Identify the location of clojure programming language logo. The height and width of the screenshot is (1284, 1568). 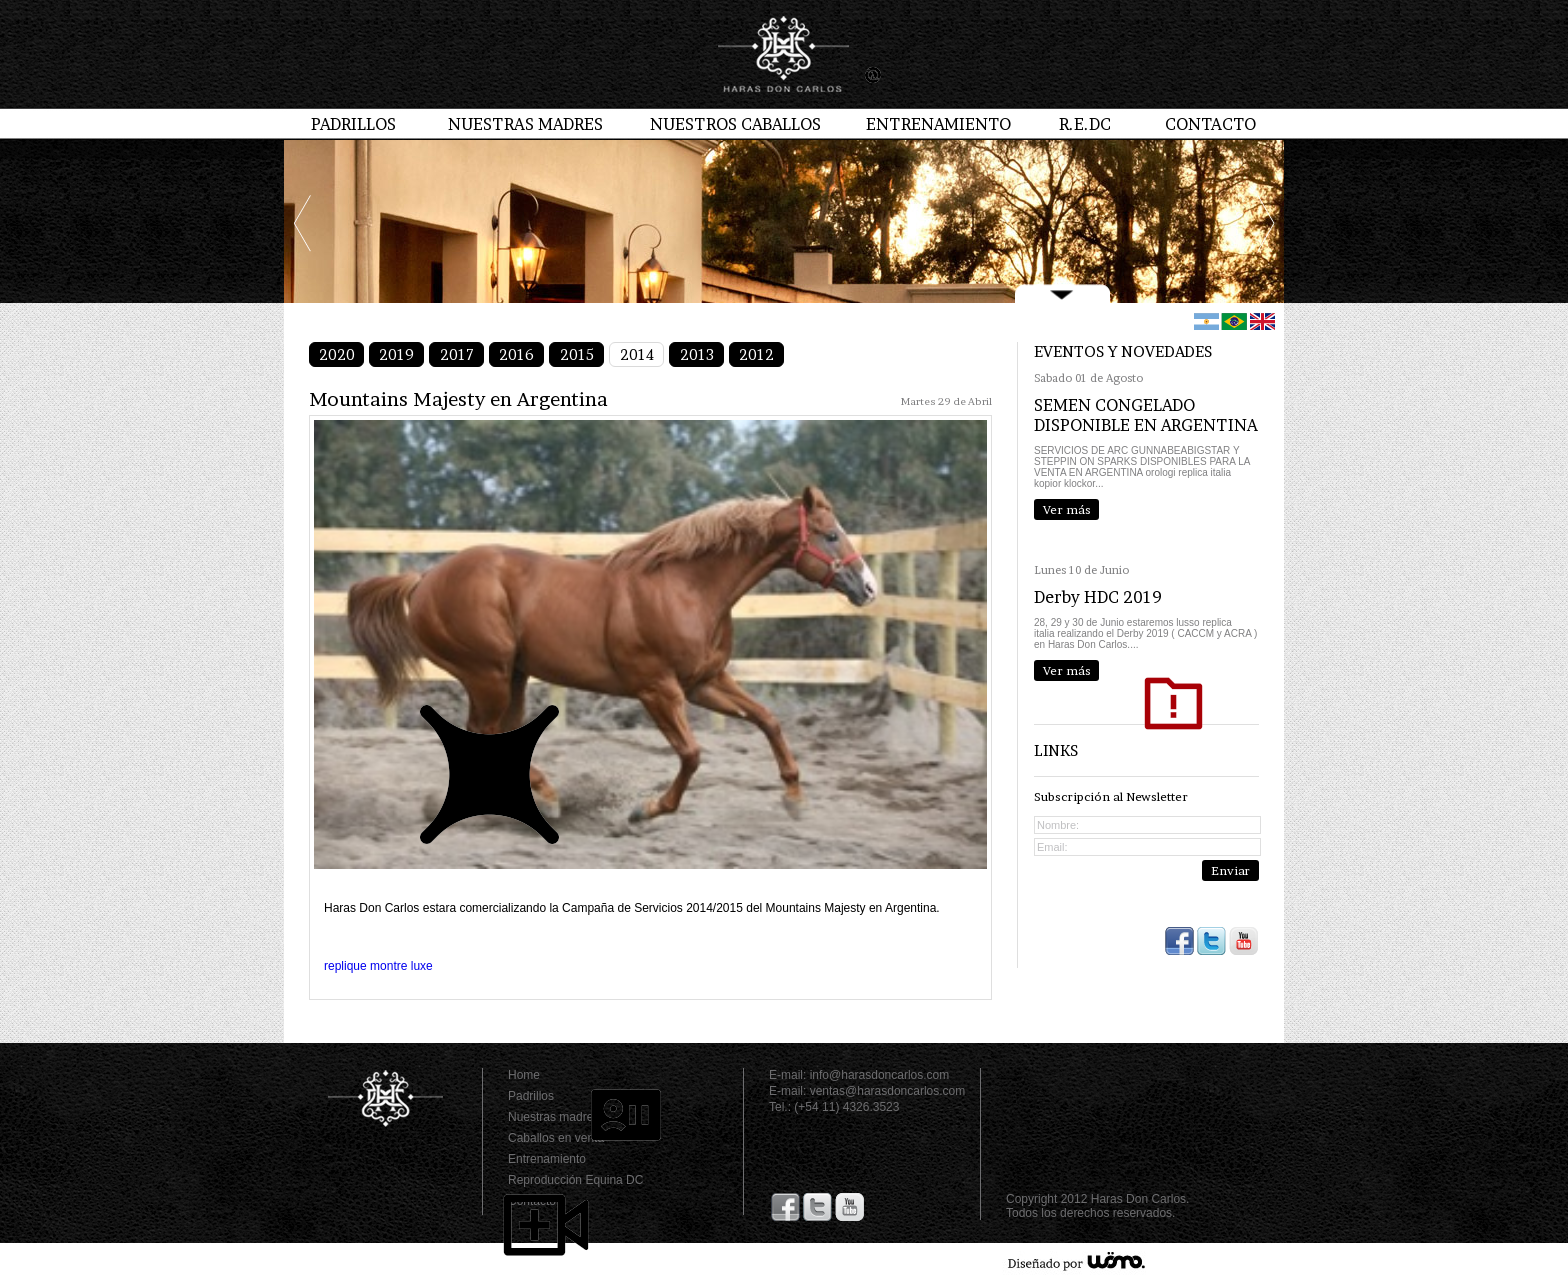
(873, 75).